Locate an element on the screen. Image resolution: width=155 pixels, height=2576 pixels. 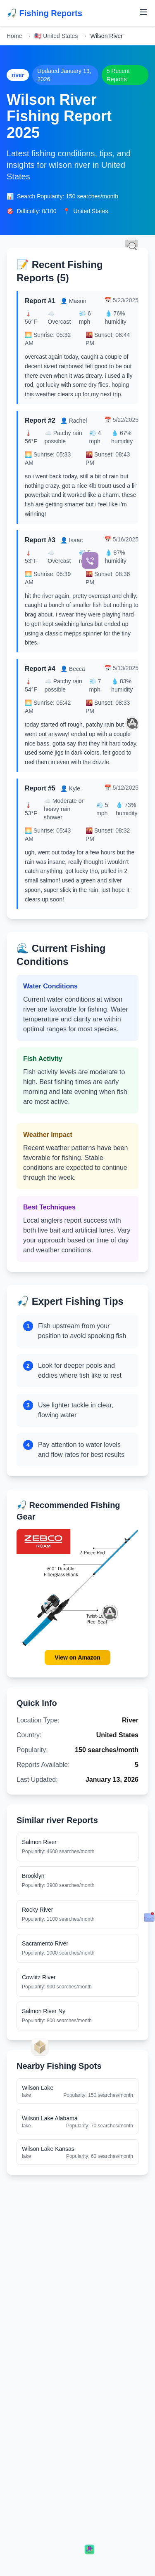
launch guiscrcpy android screen mirroring app is located at coordinates (89, 2549).